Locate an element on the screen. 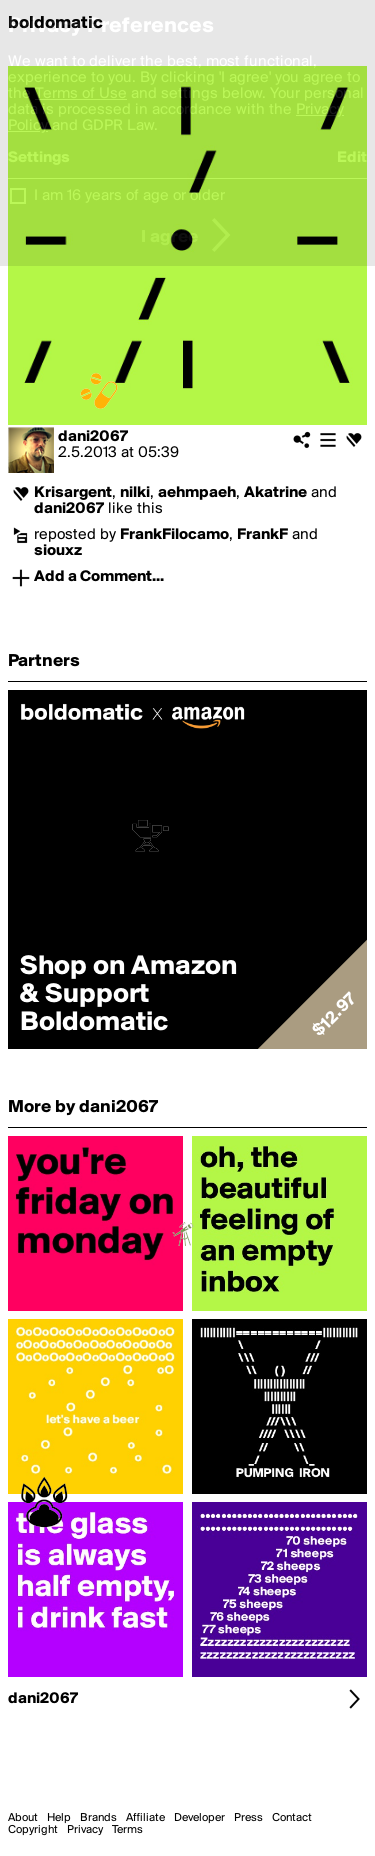 The width and height of the screenshot is (375, 1856). explore or discover new content is located at coordinates (183, 1234).